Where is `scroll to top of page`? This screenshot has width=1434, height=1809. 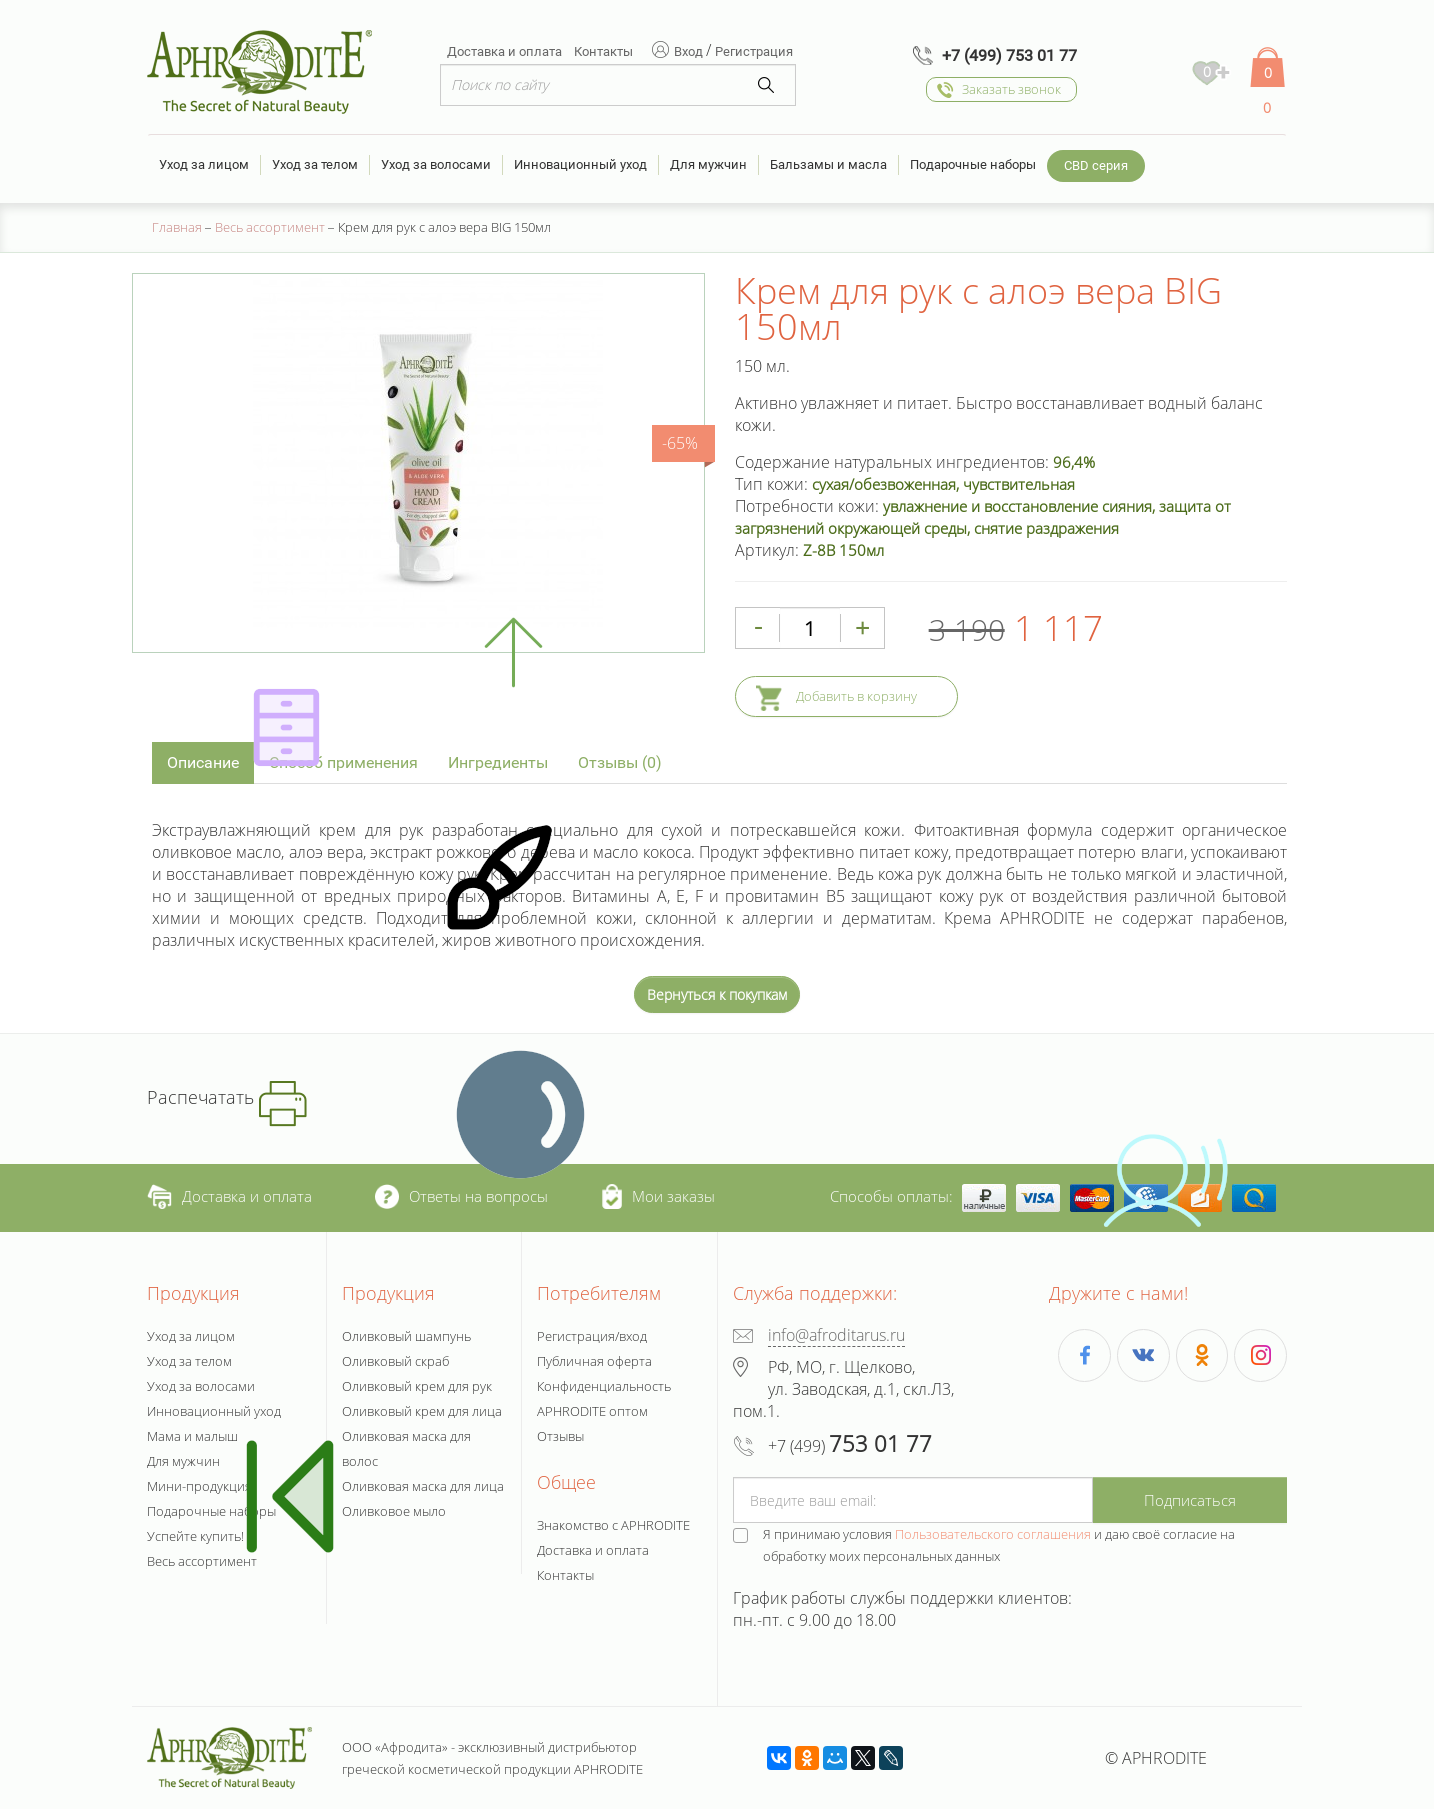 scroll to top of page is located at coordinates (513, 652).